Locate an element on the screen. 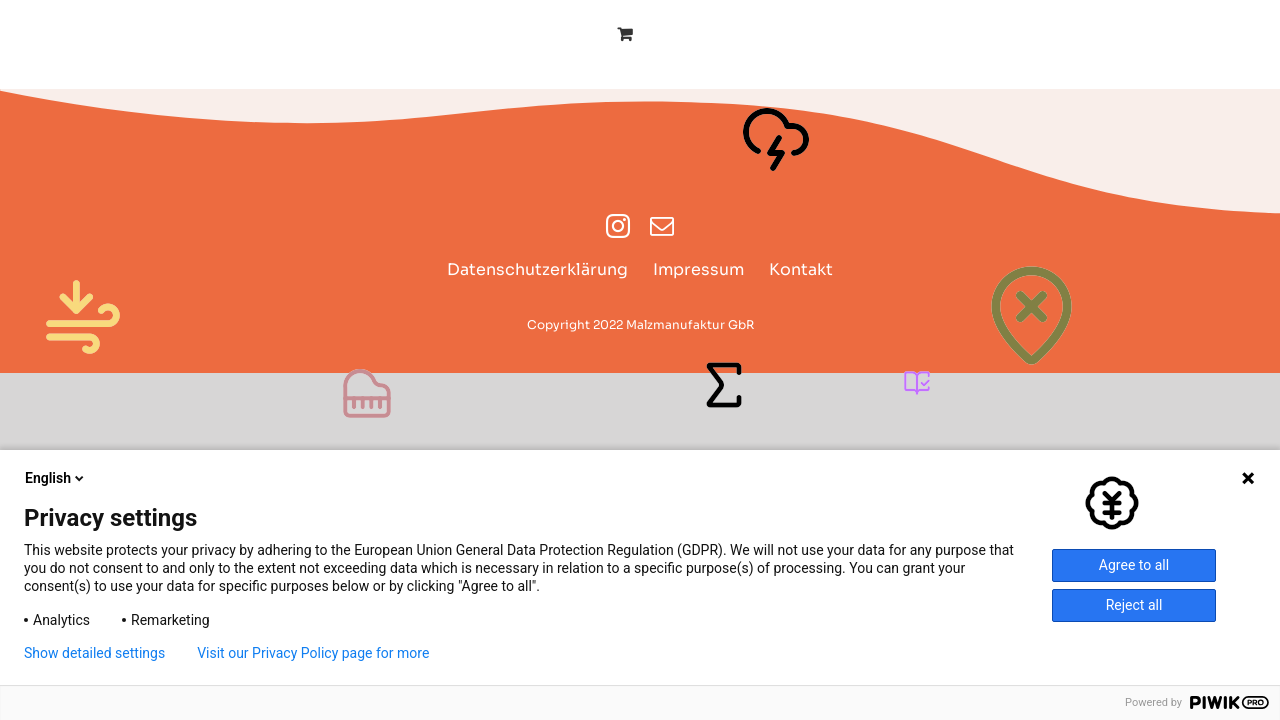 The width and height of the screenshot is (1280, 720). remove a saved location is located at coordinates (1031, 315).